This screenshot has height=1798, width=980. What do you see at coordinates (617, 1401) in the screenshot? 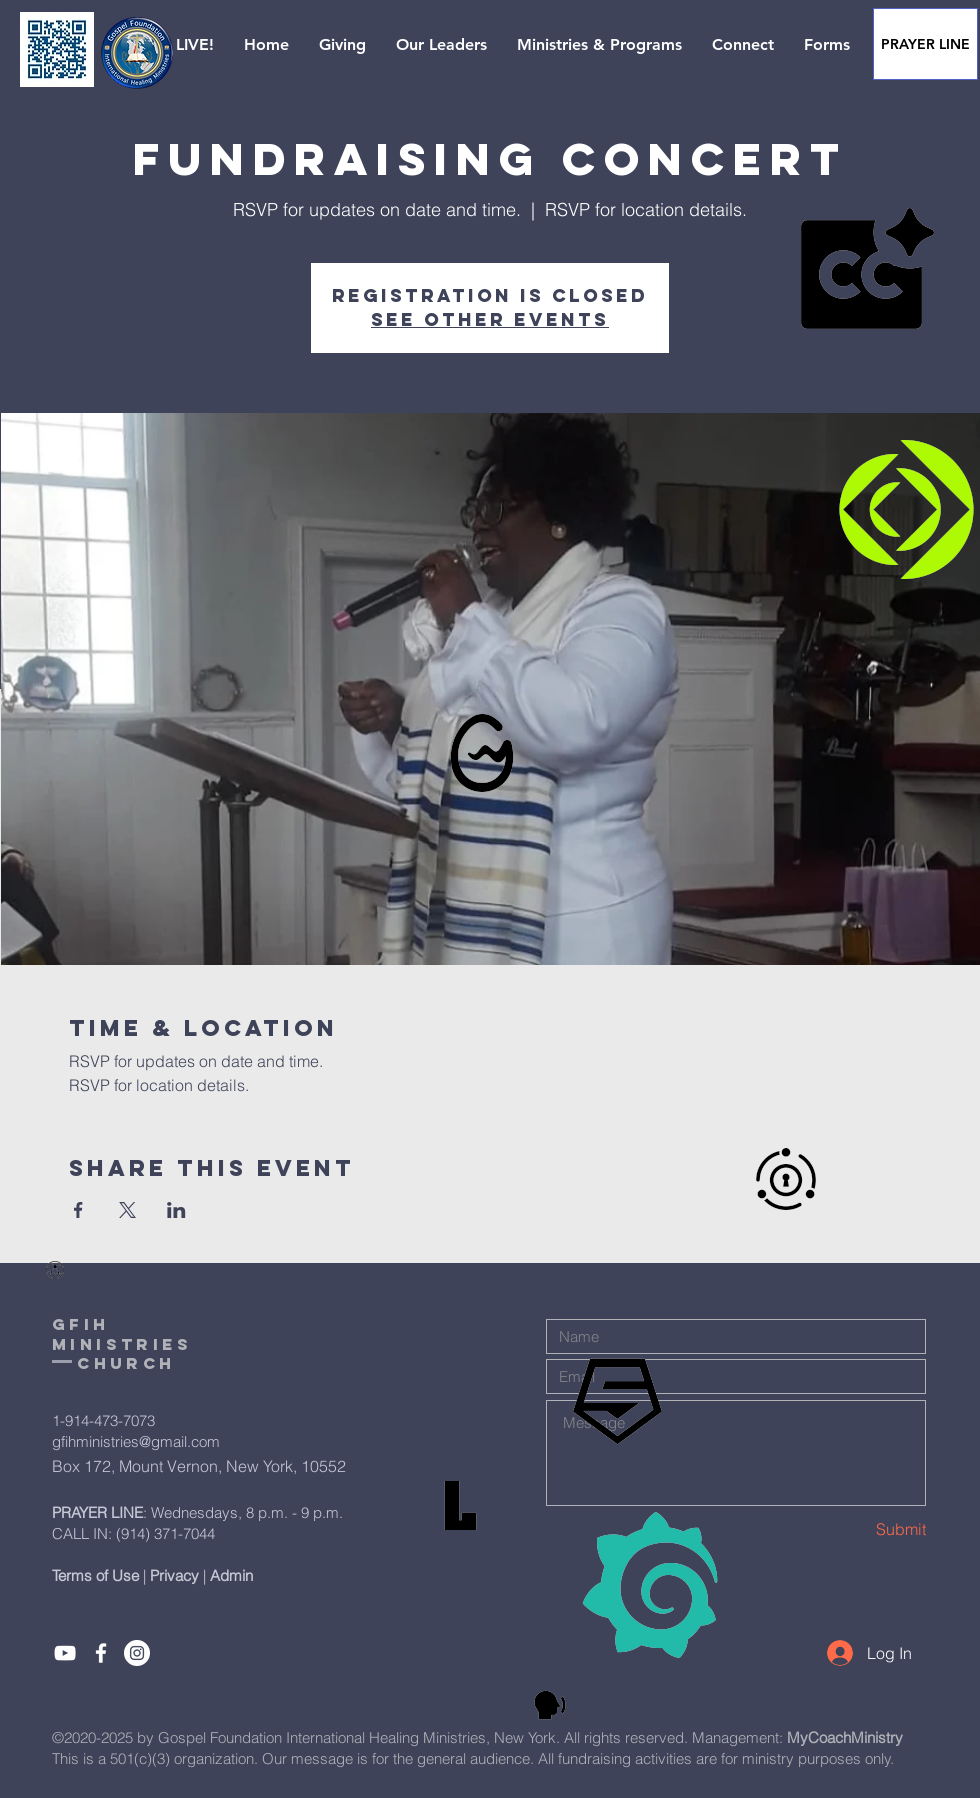
I see `sifive company logo` at bounding box center [617, 1401].